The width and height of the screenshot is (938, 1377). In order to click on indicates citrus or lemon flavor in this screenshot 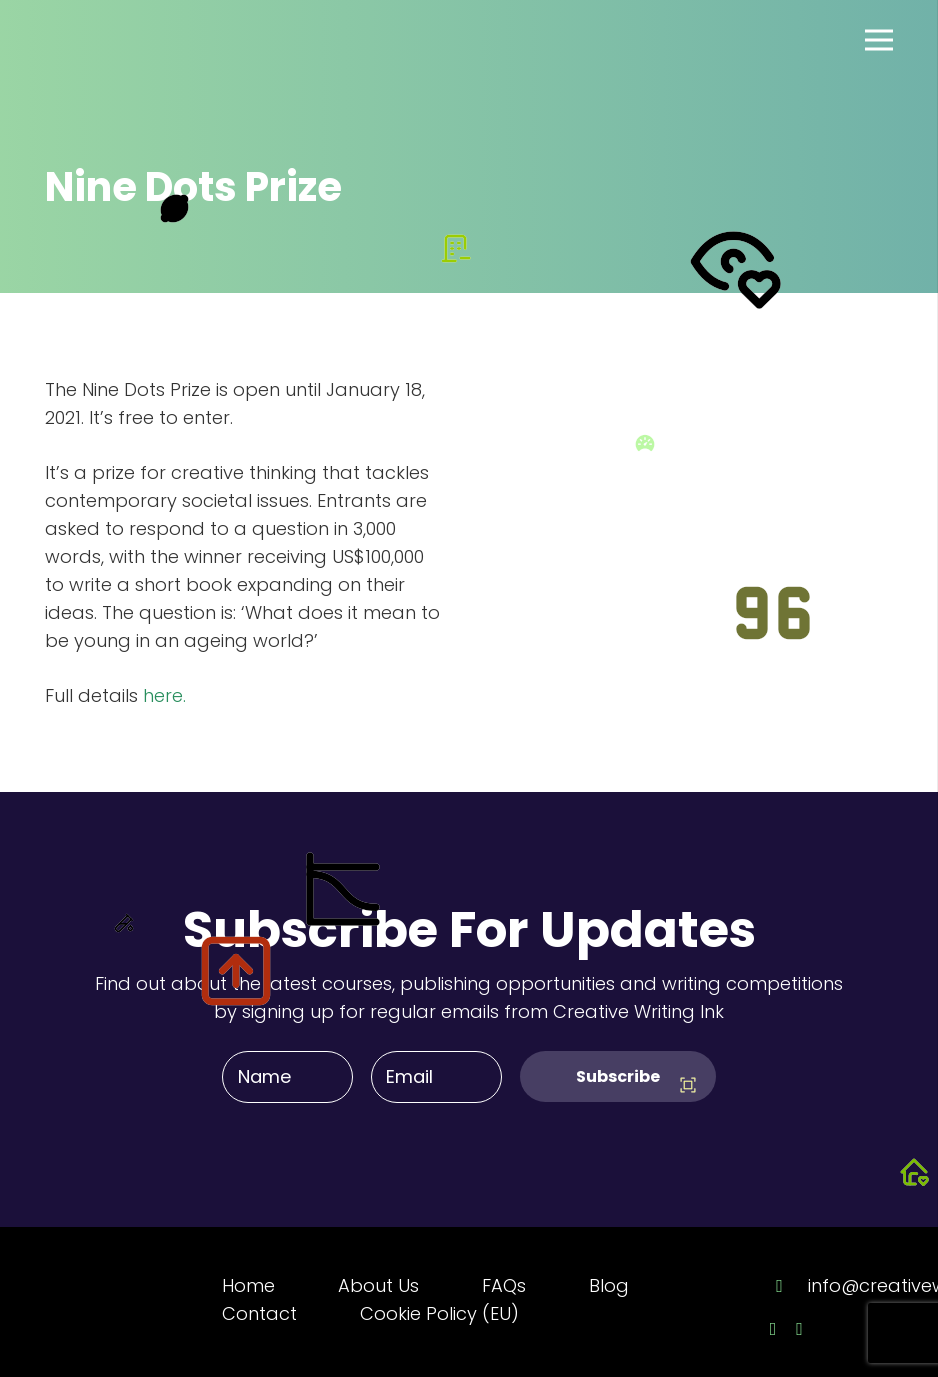, I will do `click(174, 208)`.